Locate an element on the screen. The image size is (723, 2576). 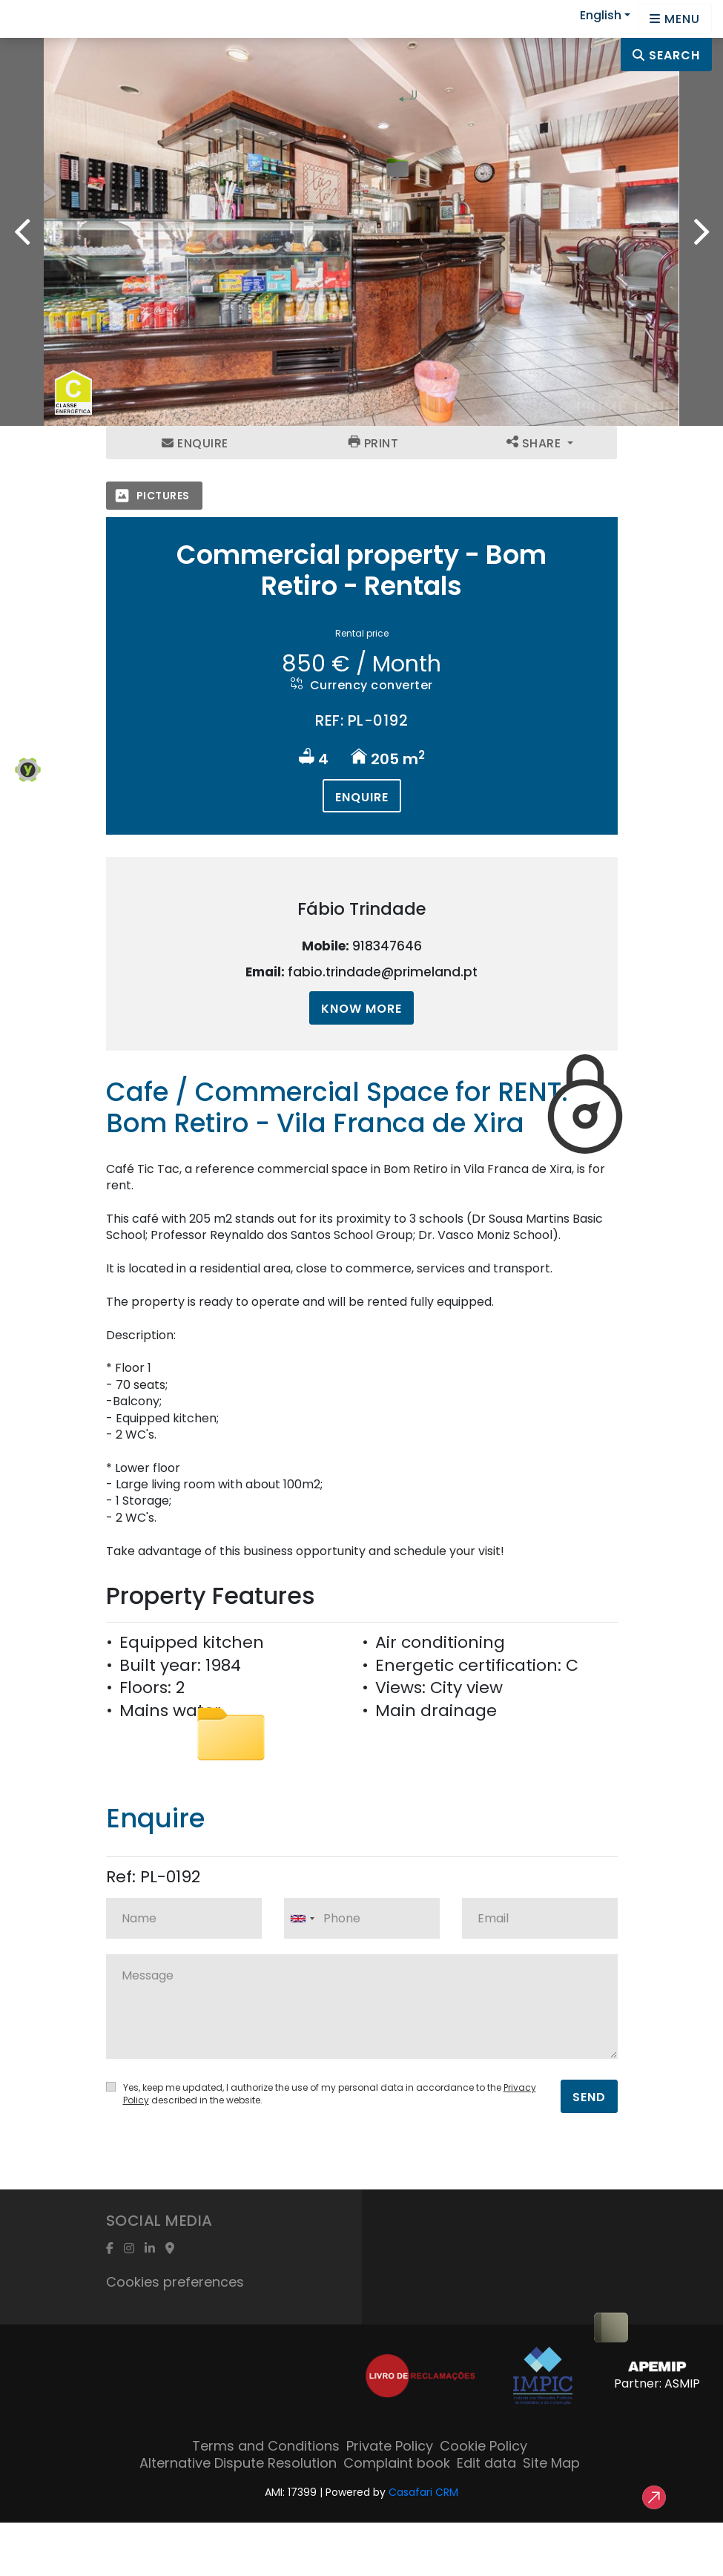
reply to all recipients of an email is located at coordinates (407, 95).